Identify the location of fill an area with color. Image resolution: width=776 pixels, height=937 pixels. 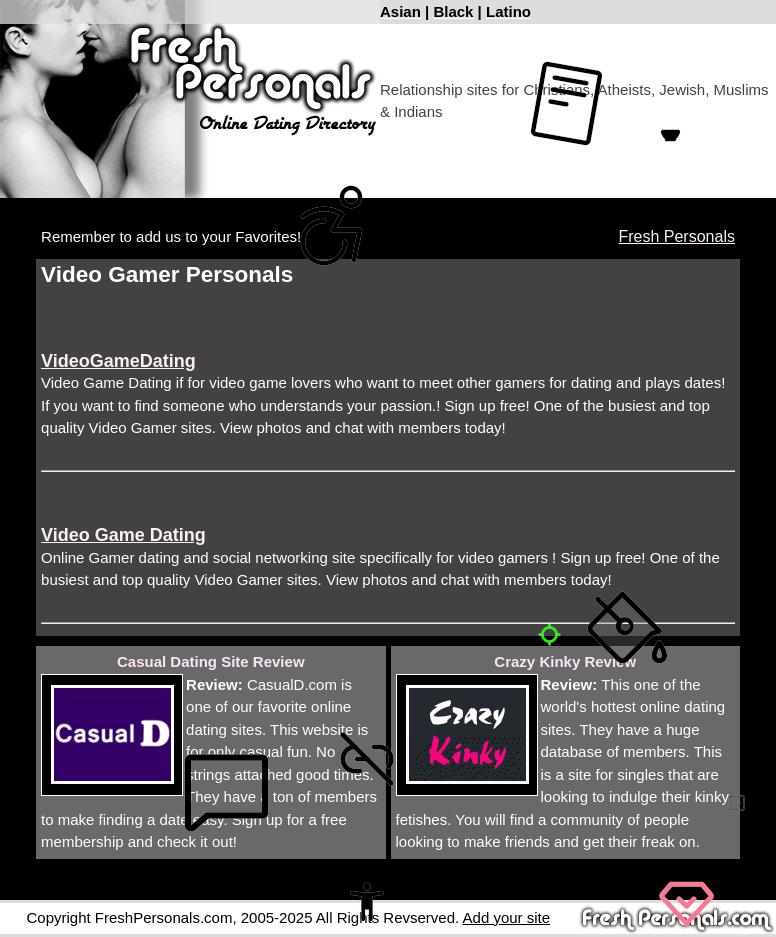
(626, 630).